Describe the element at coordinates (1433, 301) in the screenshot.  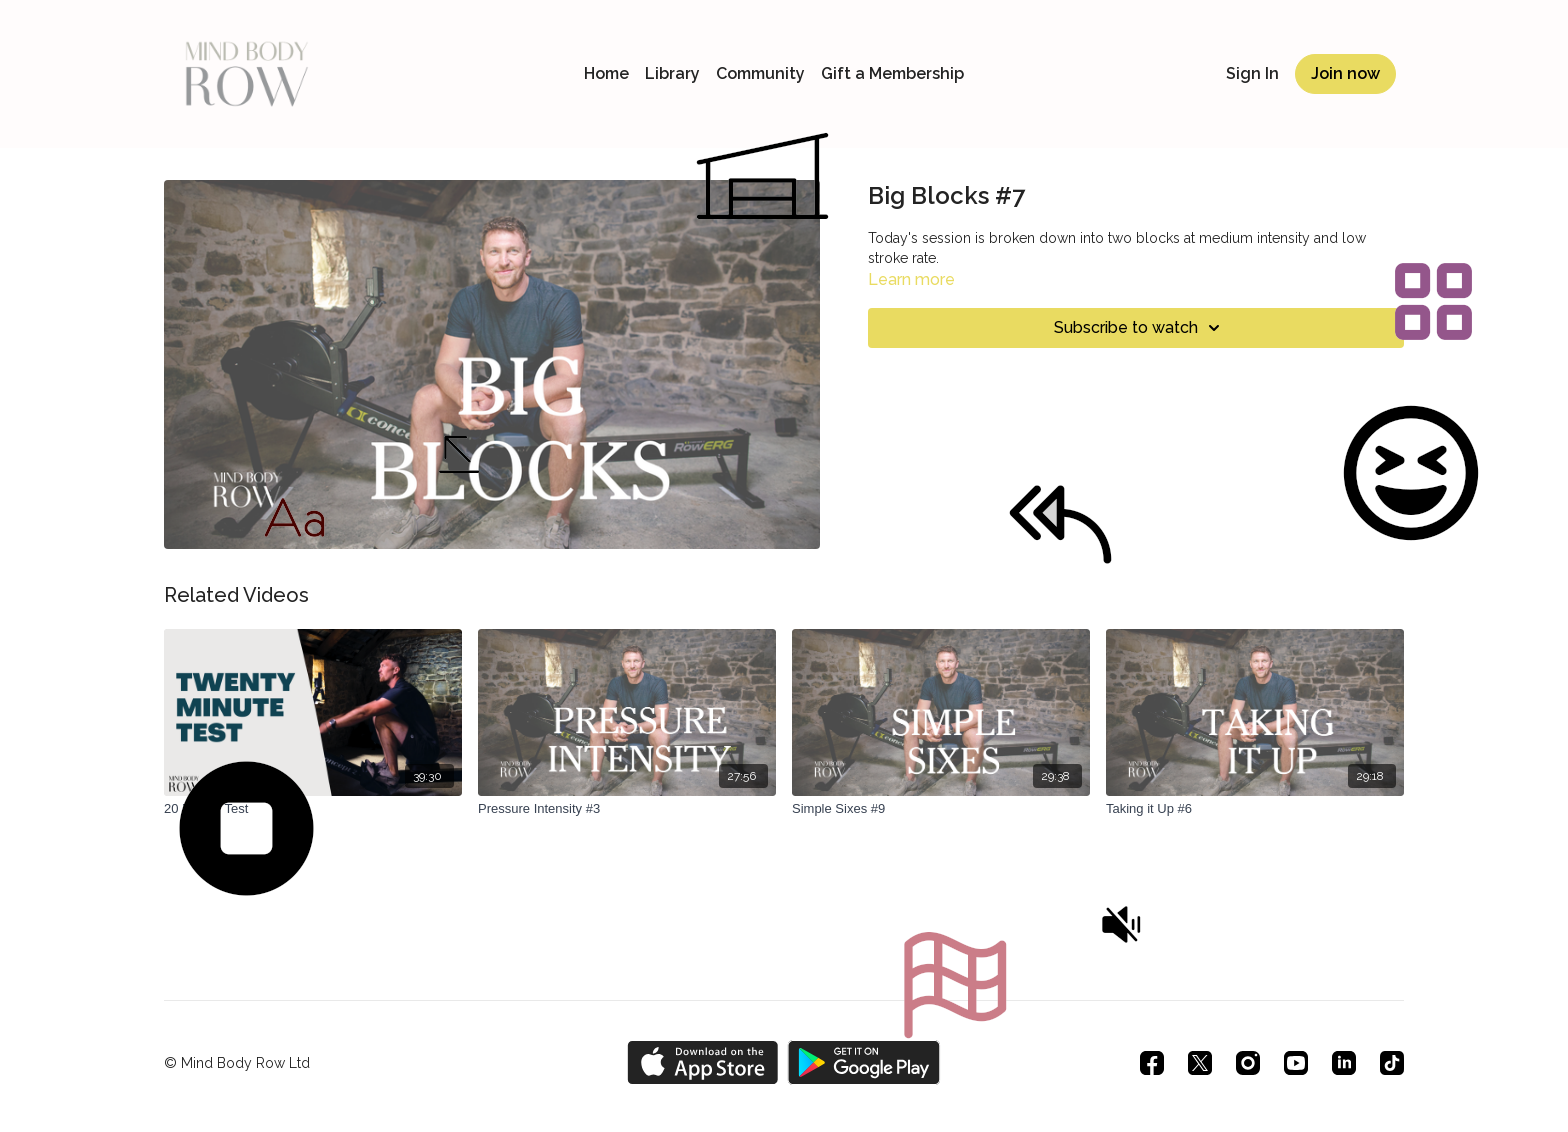
I see `open app grid or launcher` at that location.